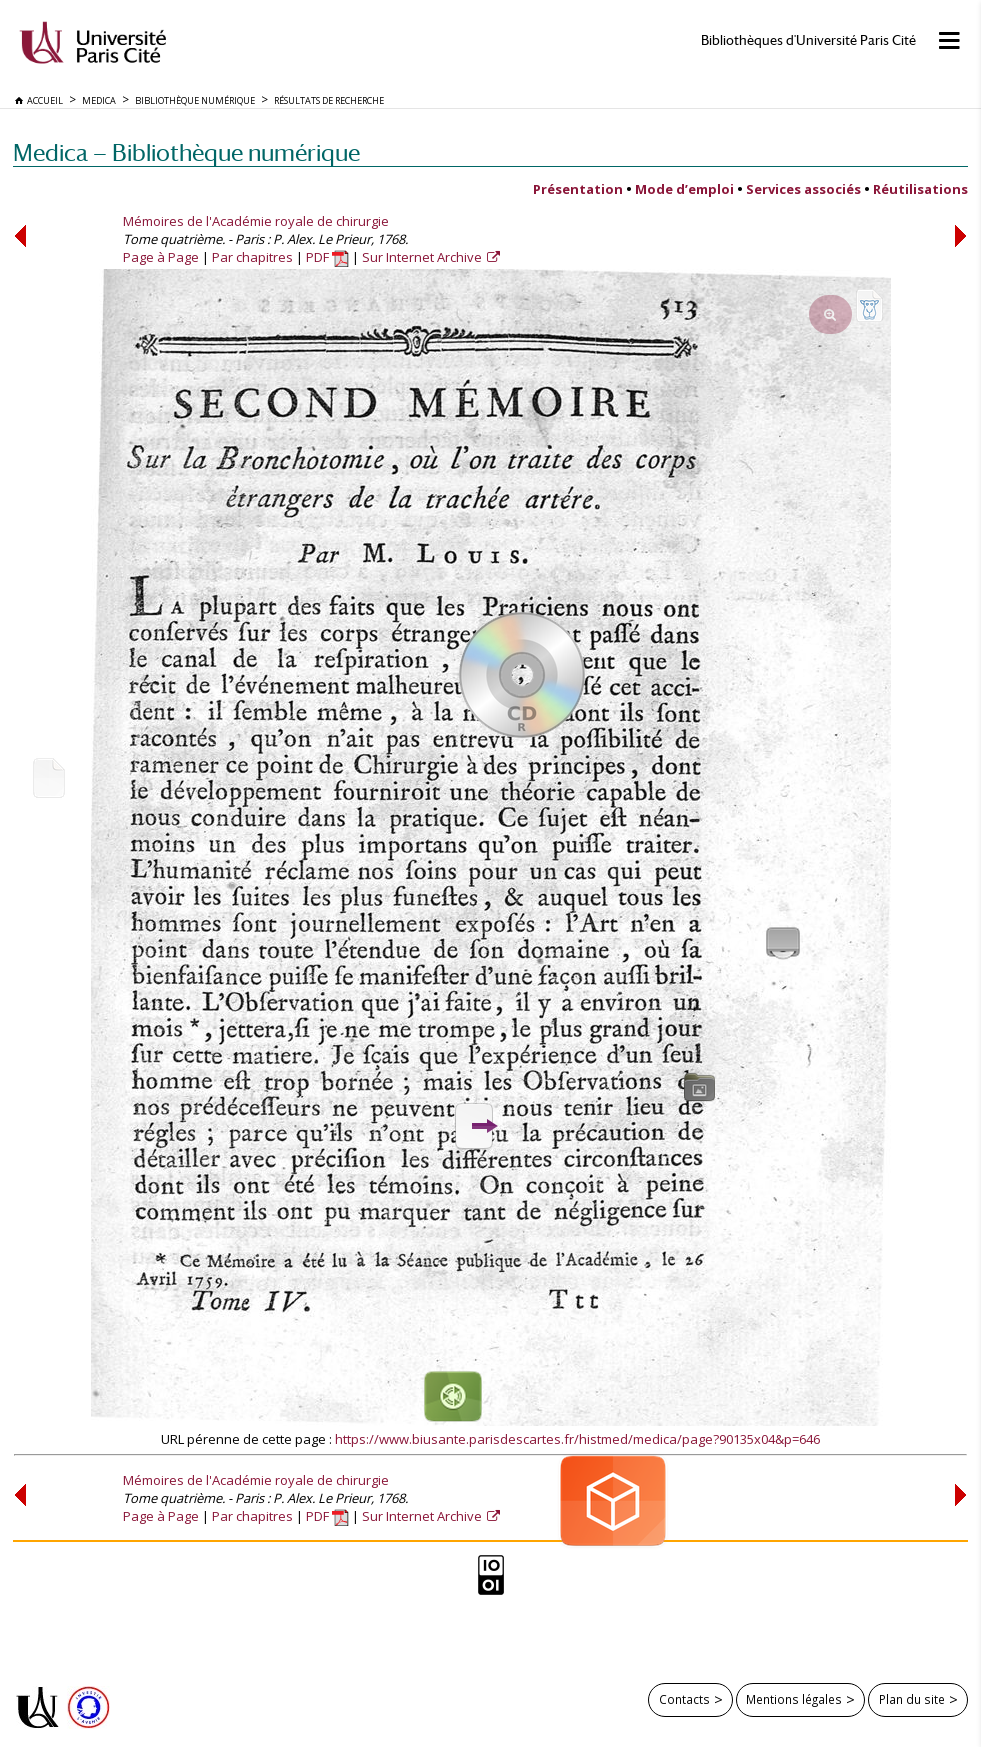 The height and width of the screenshot is (1747, 981). I want to click on access optical drive or disc reader, so click(783, 942).